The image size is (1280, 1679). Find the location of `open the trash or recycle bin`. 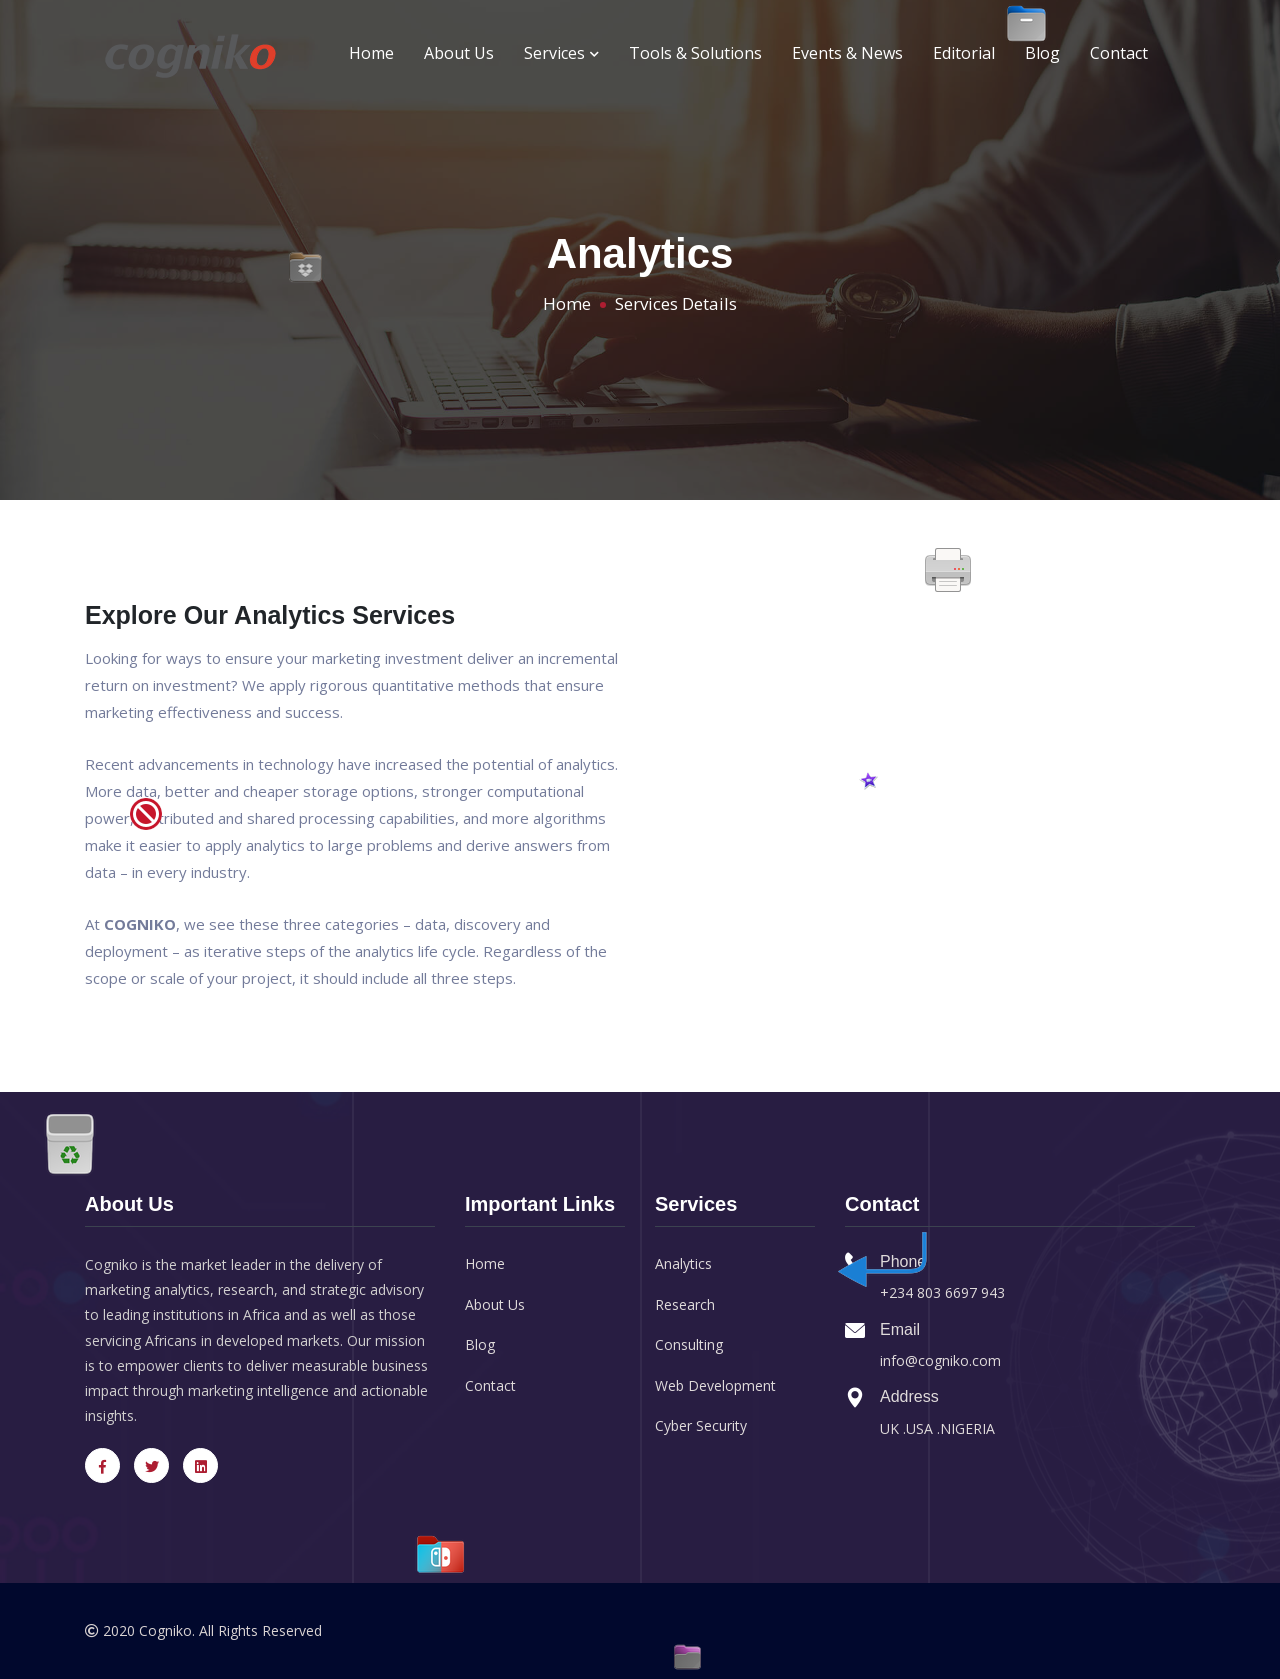

open the trash or recycle bin is located at coordinates (70, 1144).